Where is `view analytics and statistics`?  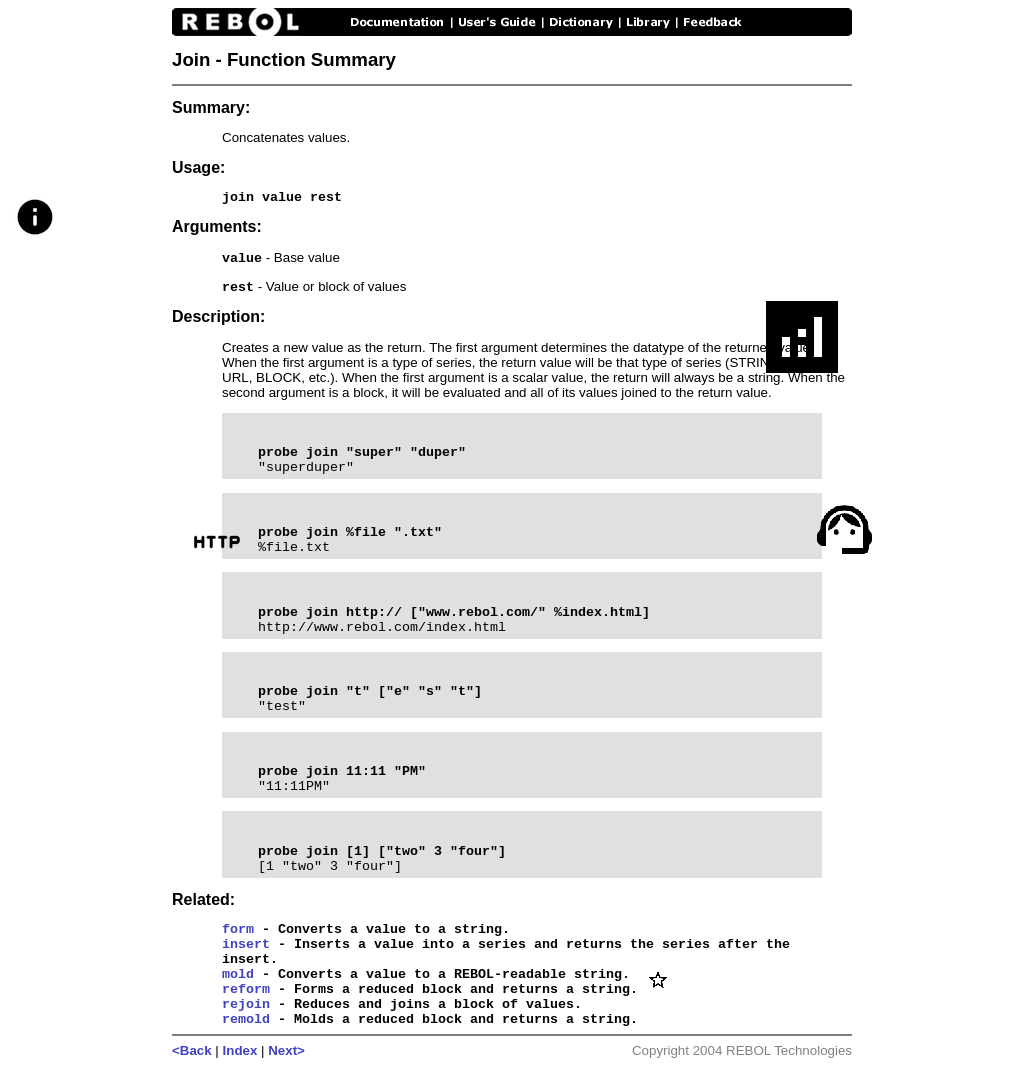 view analytics and statistics is located at coordinates (802, 337).